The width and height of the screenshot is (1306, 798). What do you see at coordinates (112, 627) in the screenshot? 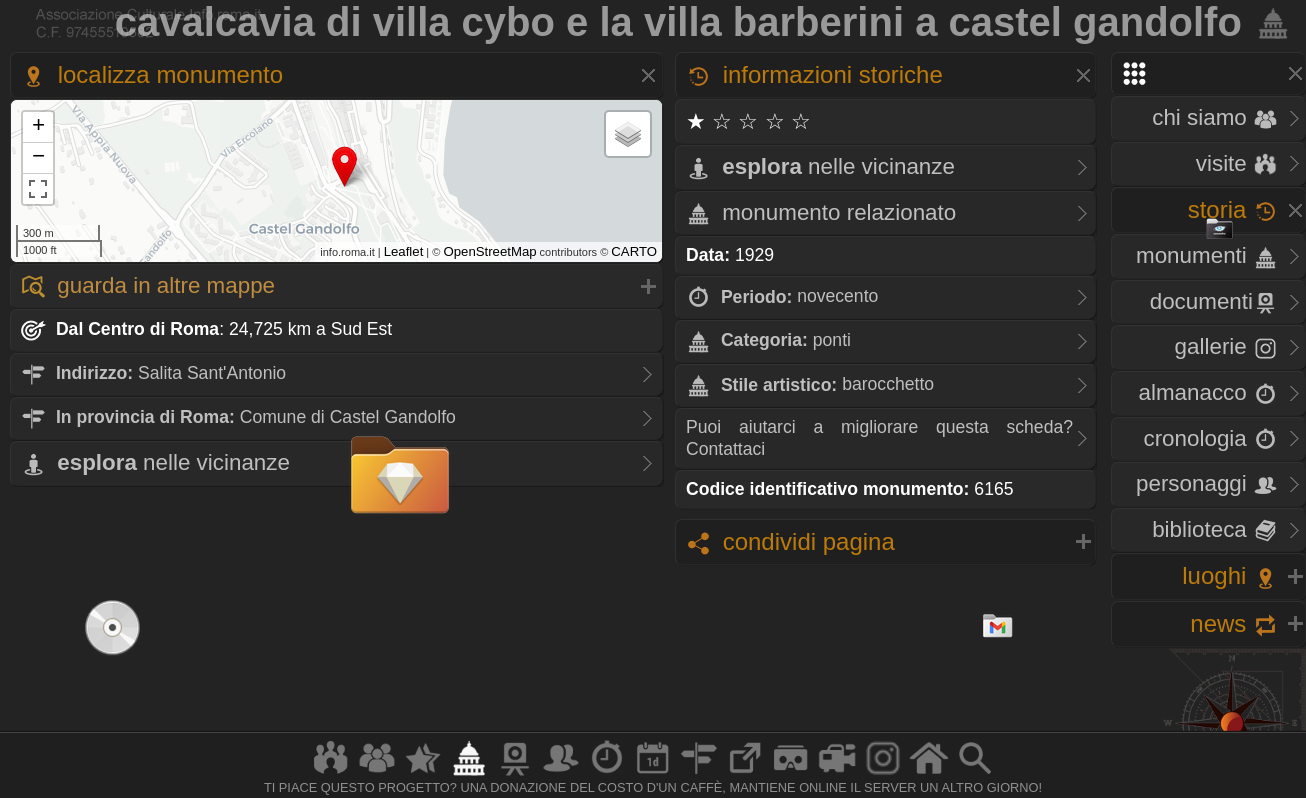
I see `access CD/DVD drive contents` at bounding box center [112, 627].